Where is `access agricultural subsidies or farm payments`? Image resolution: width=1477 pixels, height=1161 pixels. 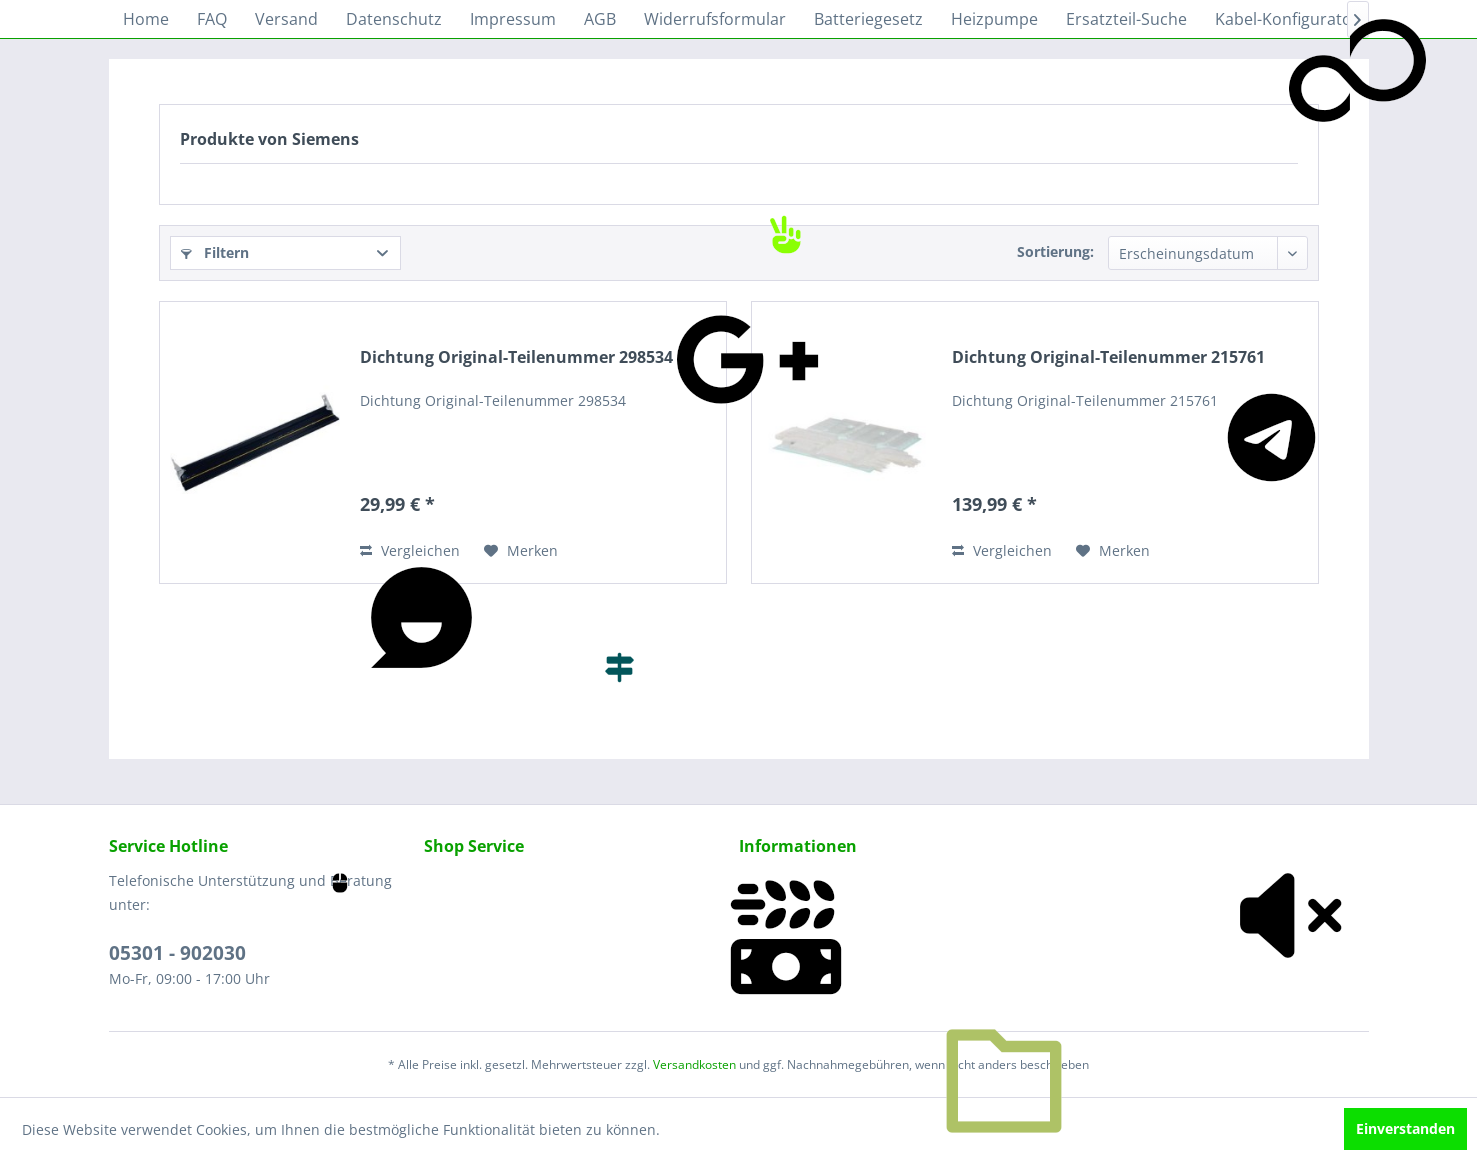 access agricultural subsidies or farm payments is located at coordinates (786, 939).